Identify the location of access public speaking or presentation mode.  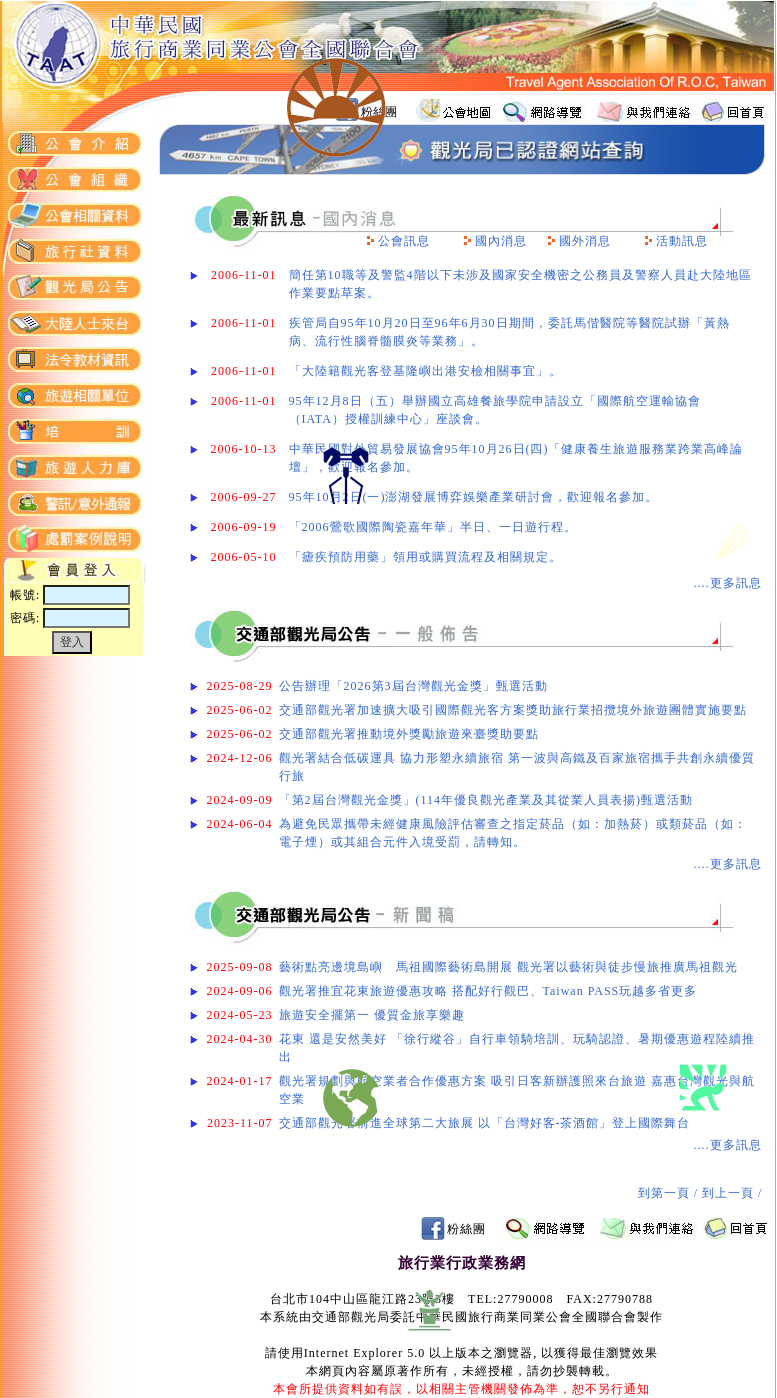
(429, 1309).